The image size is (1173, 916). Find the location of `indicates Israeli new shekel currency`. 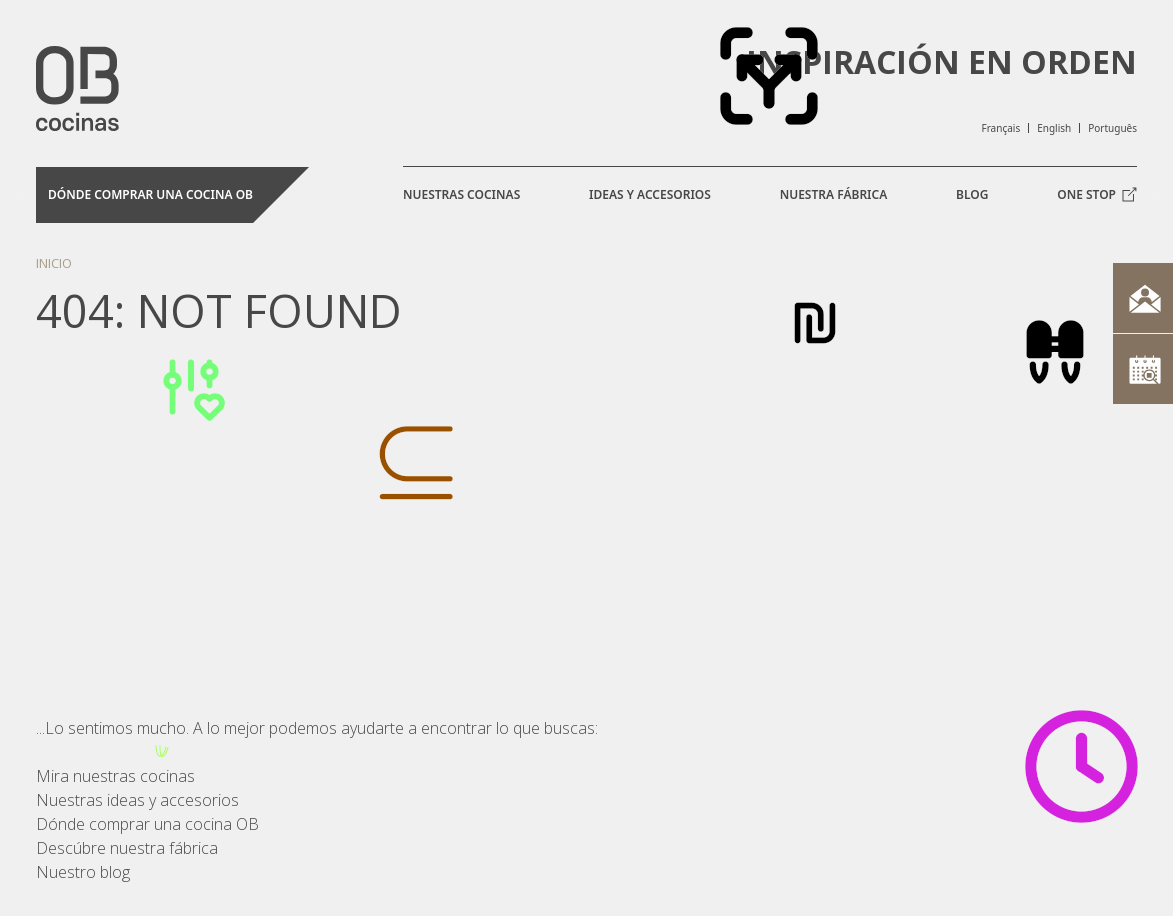

indicates Israeli new shekel currency is located at coordinates (815, 323).